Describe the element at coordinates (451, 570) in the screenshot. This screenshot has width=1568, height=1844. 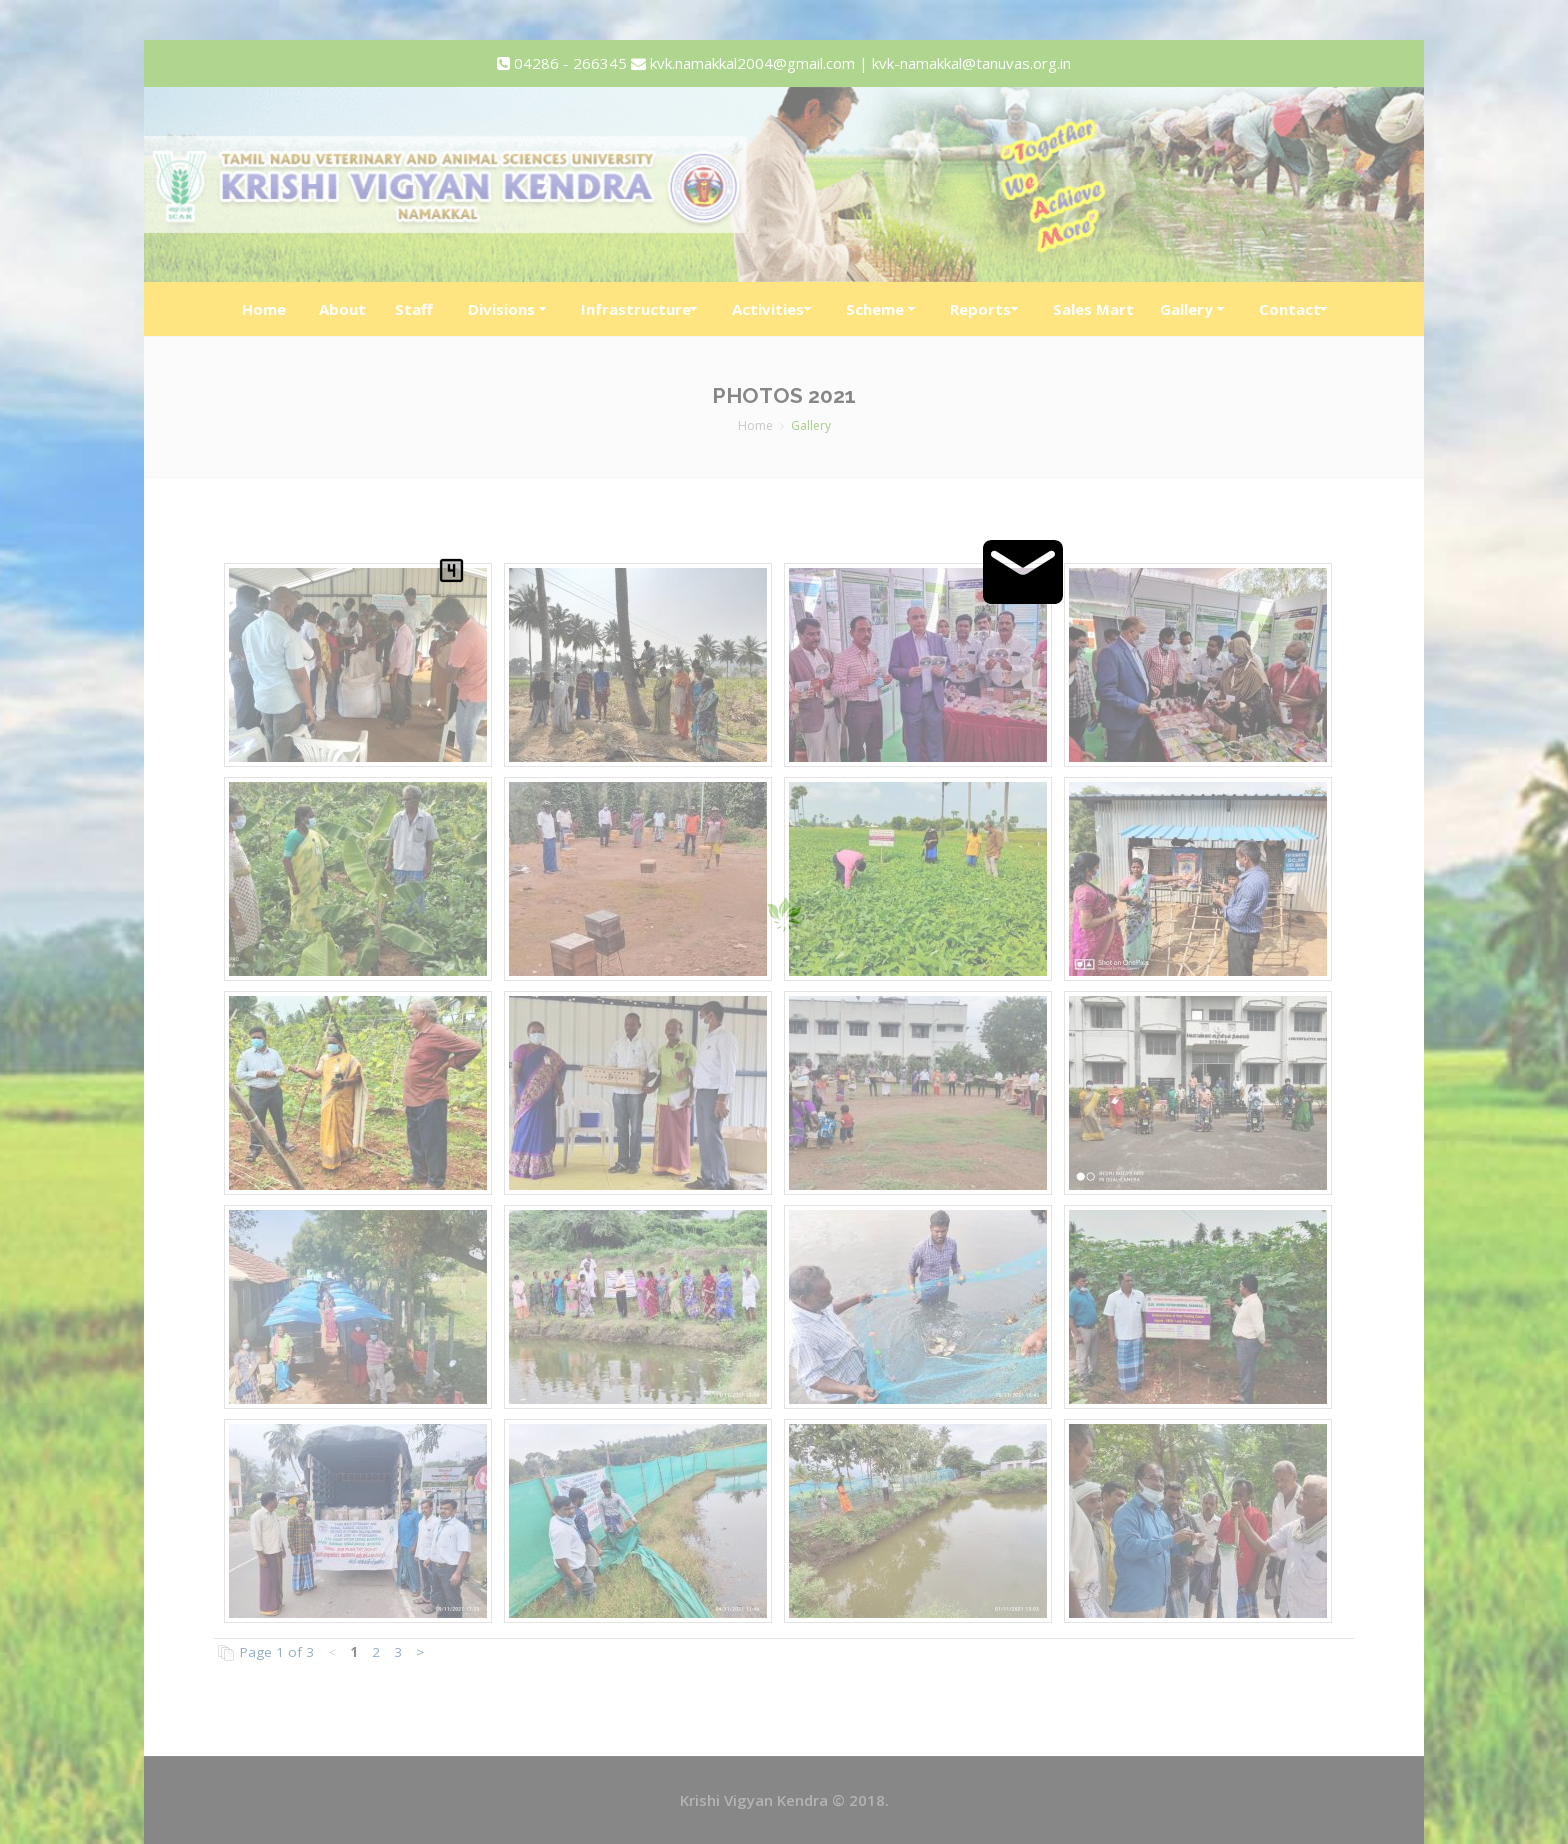
I see `select image filter or effect number 4` at that location.